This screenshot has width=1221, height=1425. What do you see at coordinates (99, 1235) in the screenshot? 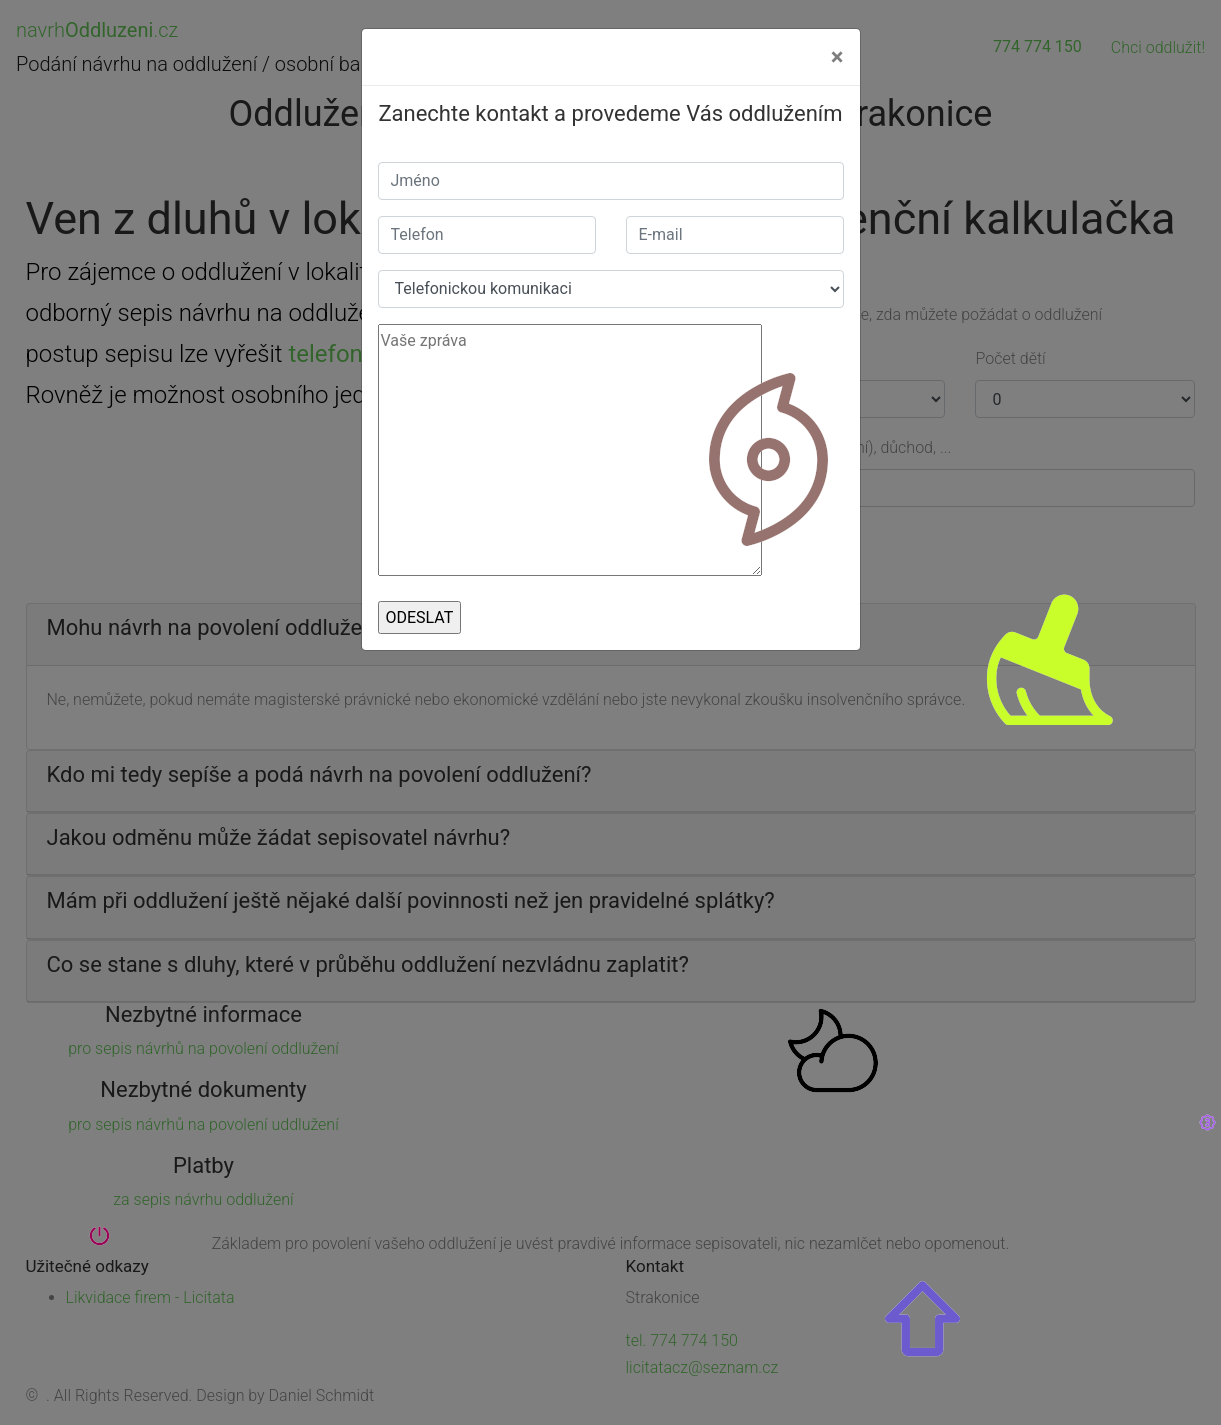
I see `turn device on or off` at bounding box center [99, 1235].